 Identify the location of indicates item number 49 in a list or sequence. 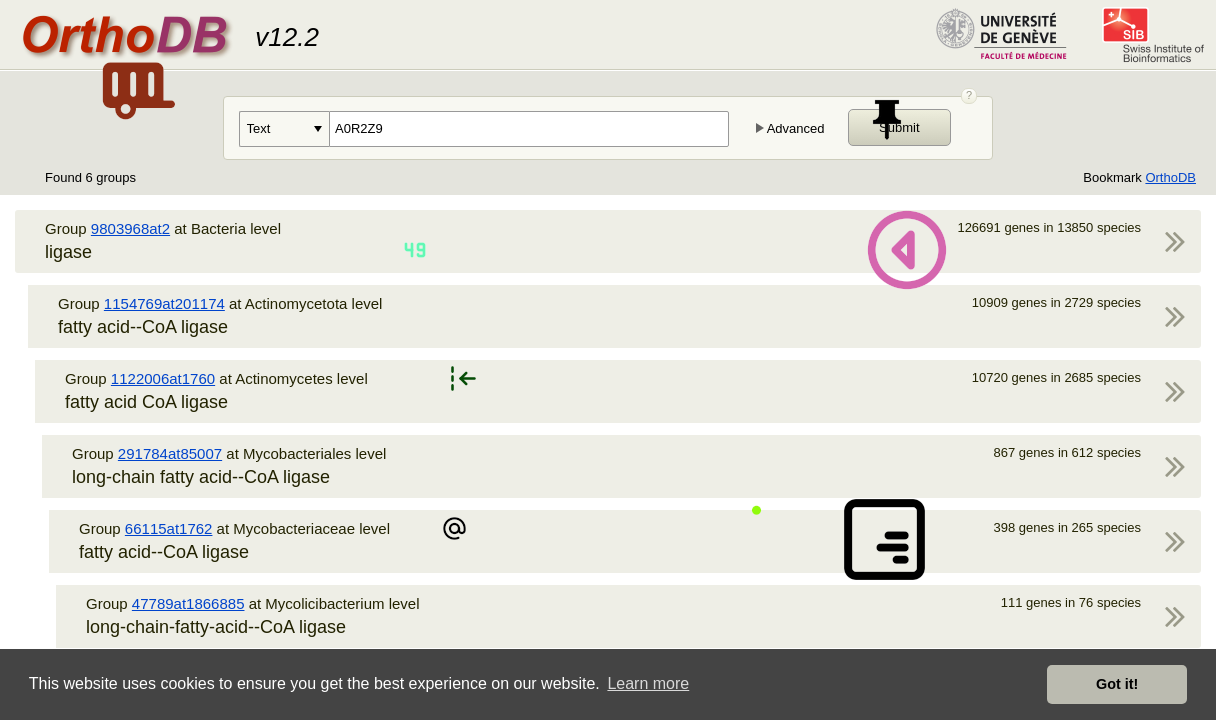
(415, 250).